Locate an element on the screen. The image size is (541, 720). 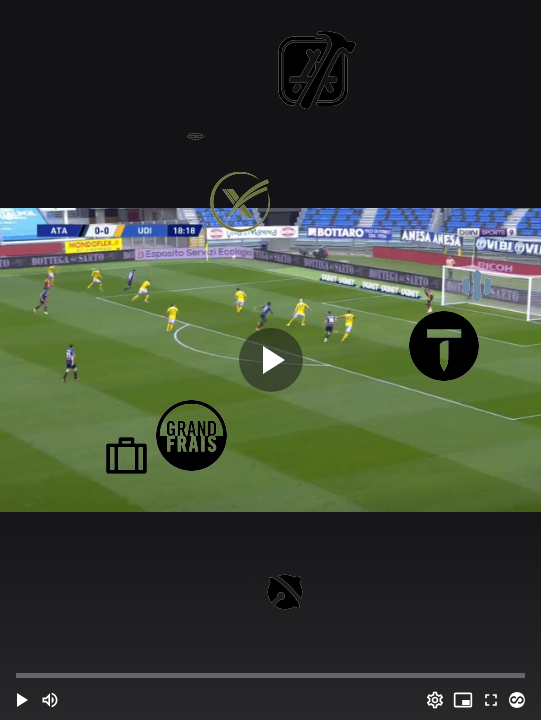
magic platform logo is located at coordinates (477, 286).